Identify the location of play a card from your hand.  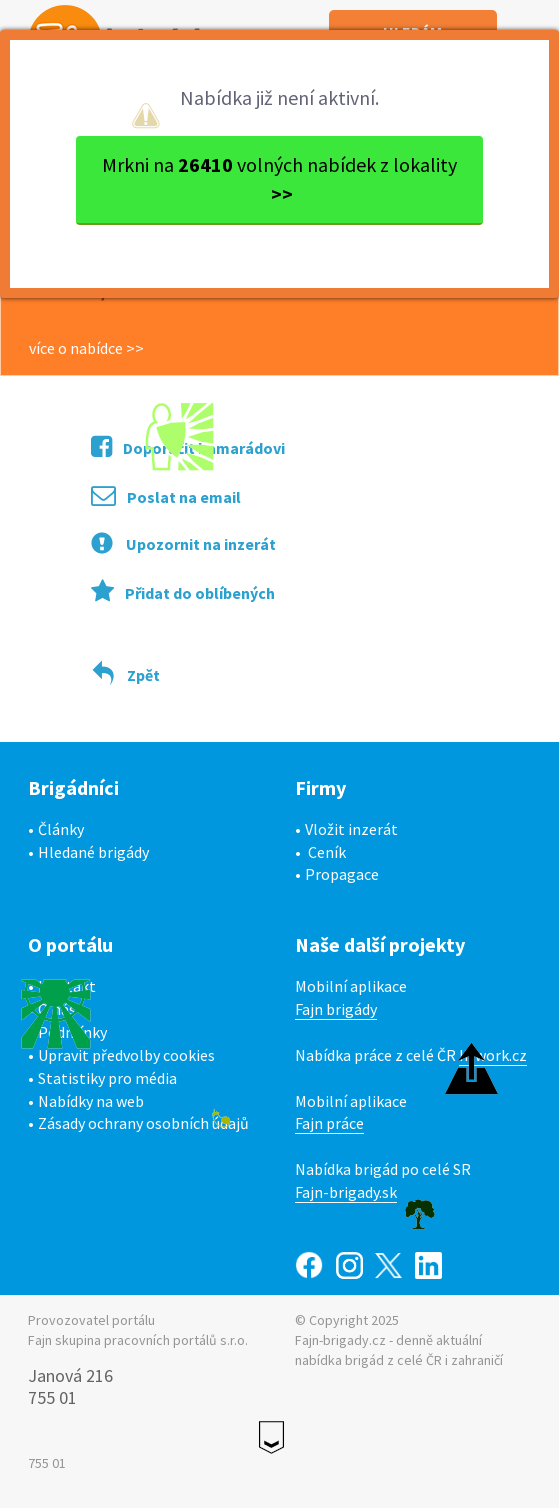
(471, 1067).